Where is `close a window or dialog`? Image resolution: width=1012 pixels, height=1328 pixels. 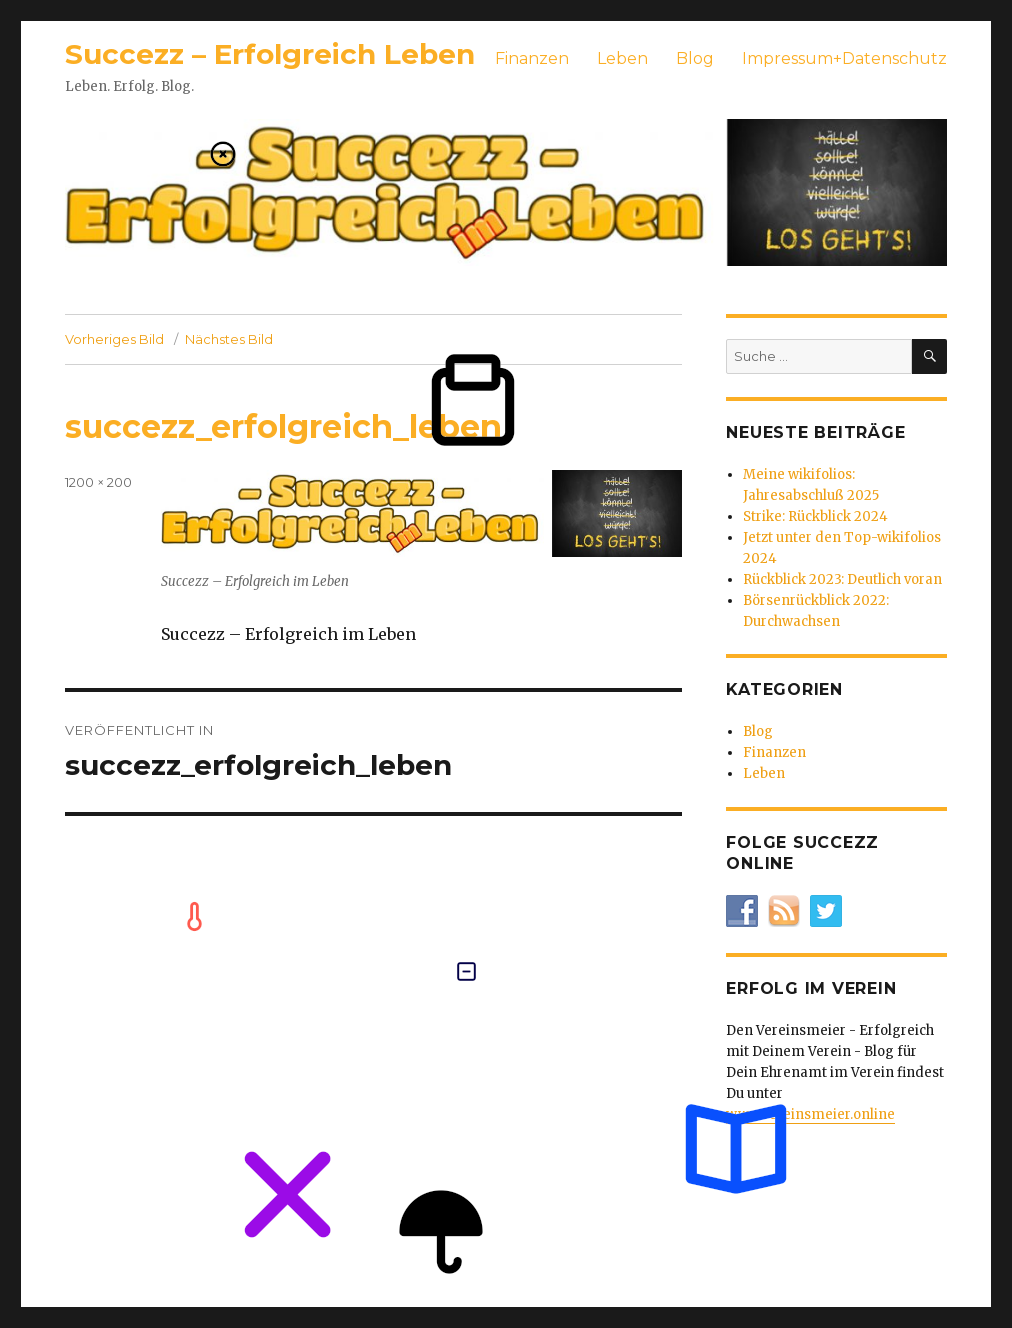 close a window or dialog is located at coordinates (287, 1194).